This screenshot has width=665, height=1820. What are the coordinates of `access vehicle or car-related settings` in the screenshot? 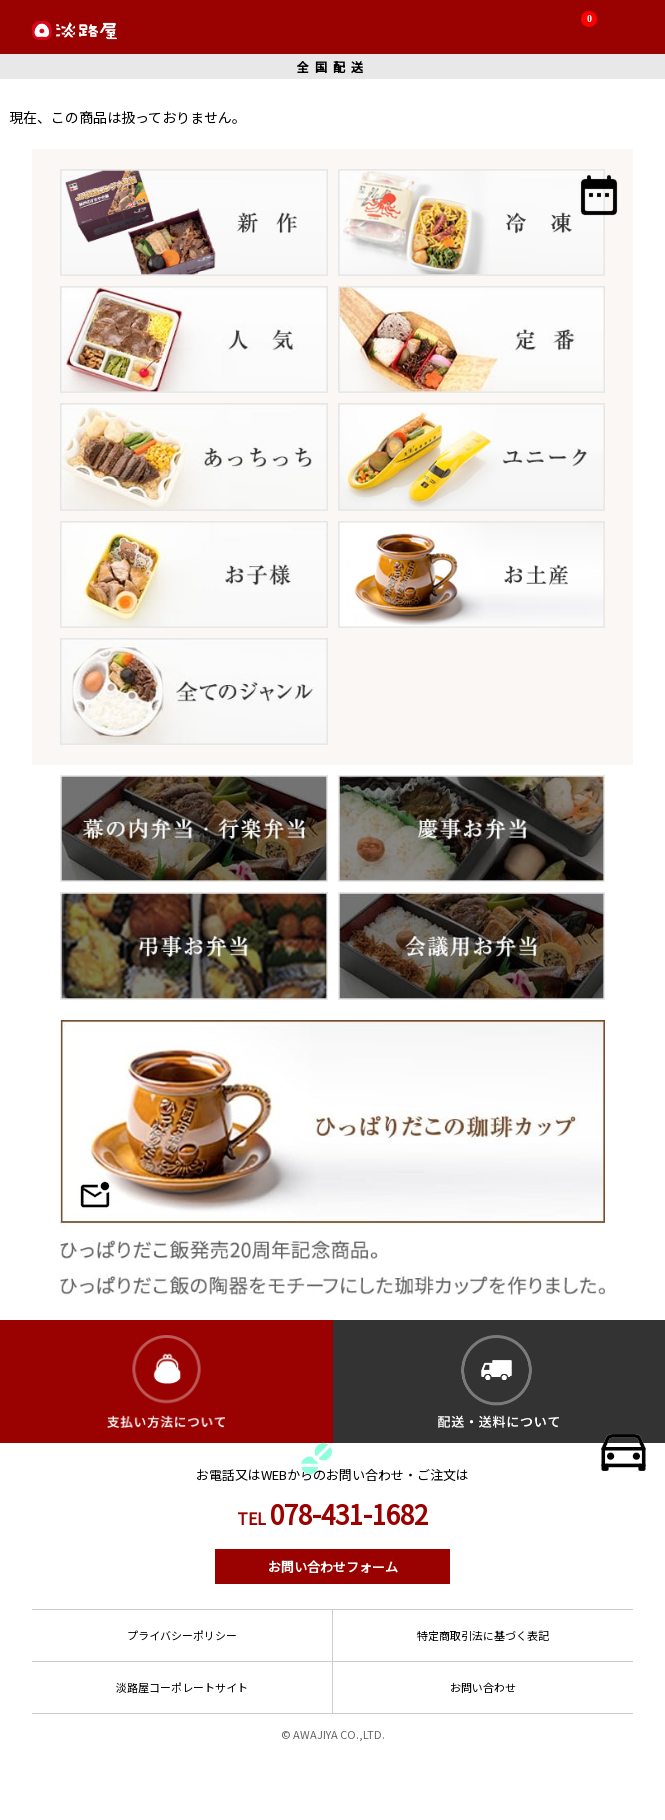 It's located at (623, 1452).